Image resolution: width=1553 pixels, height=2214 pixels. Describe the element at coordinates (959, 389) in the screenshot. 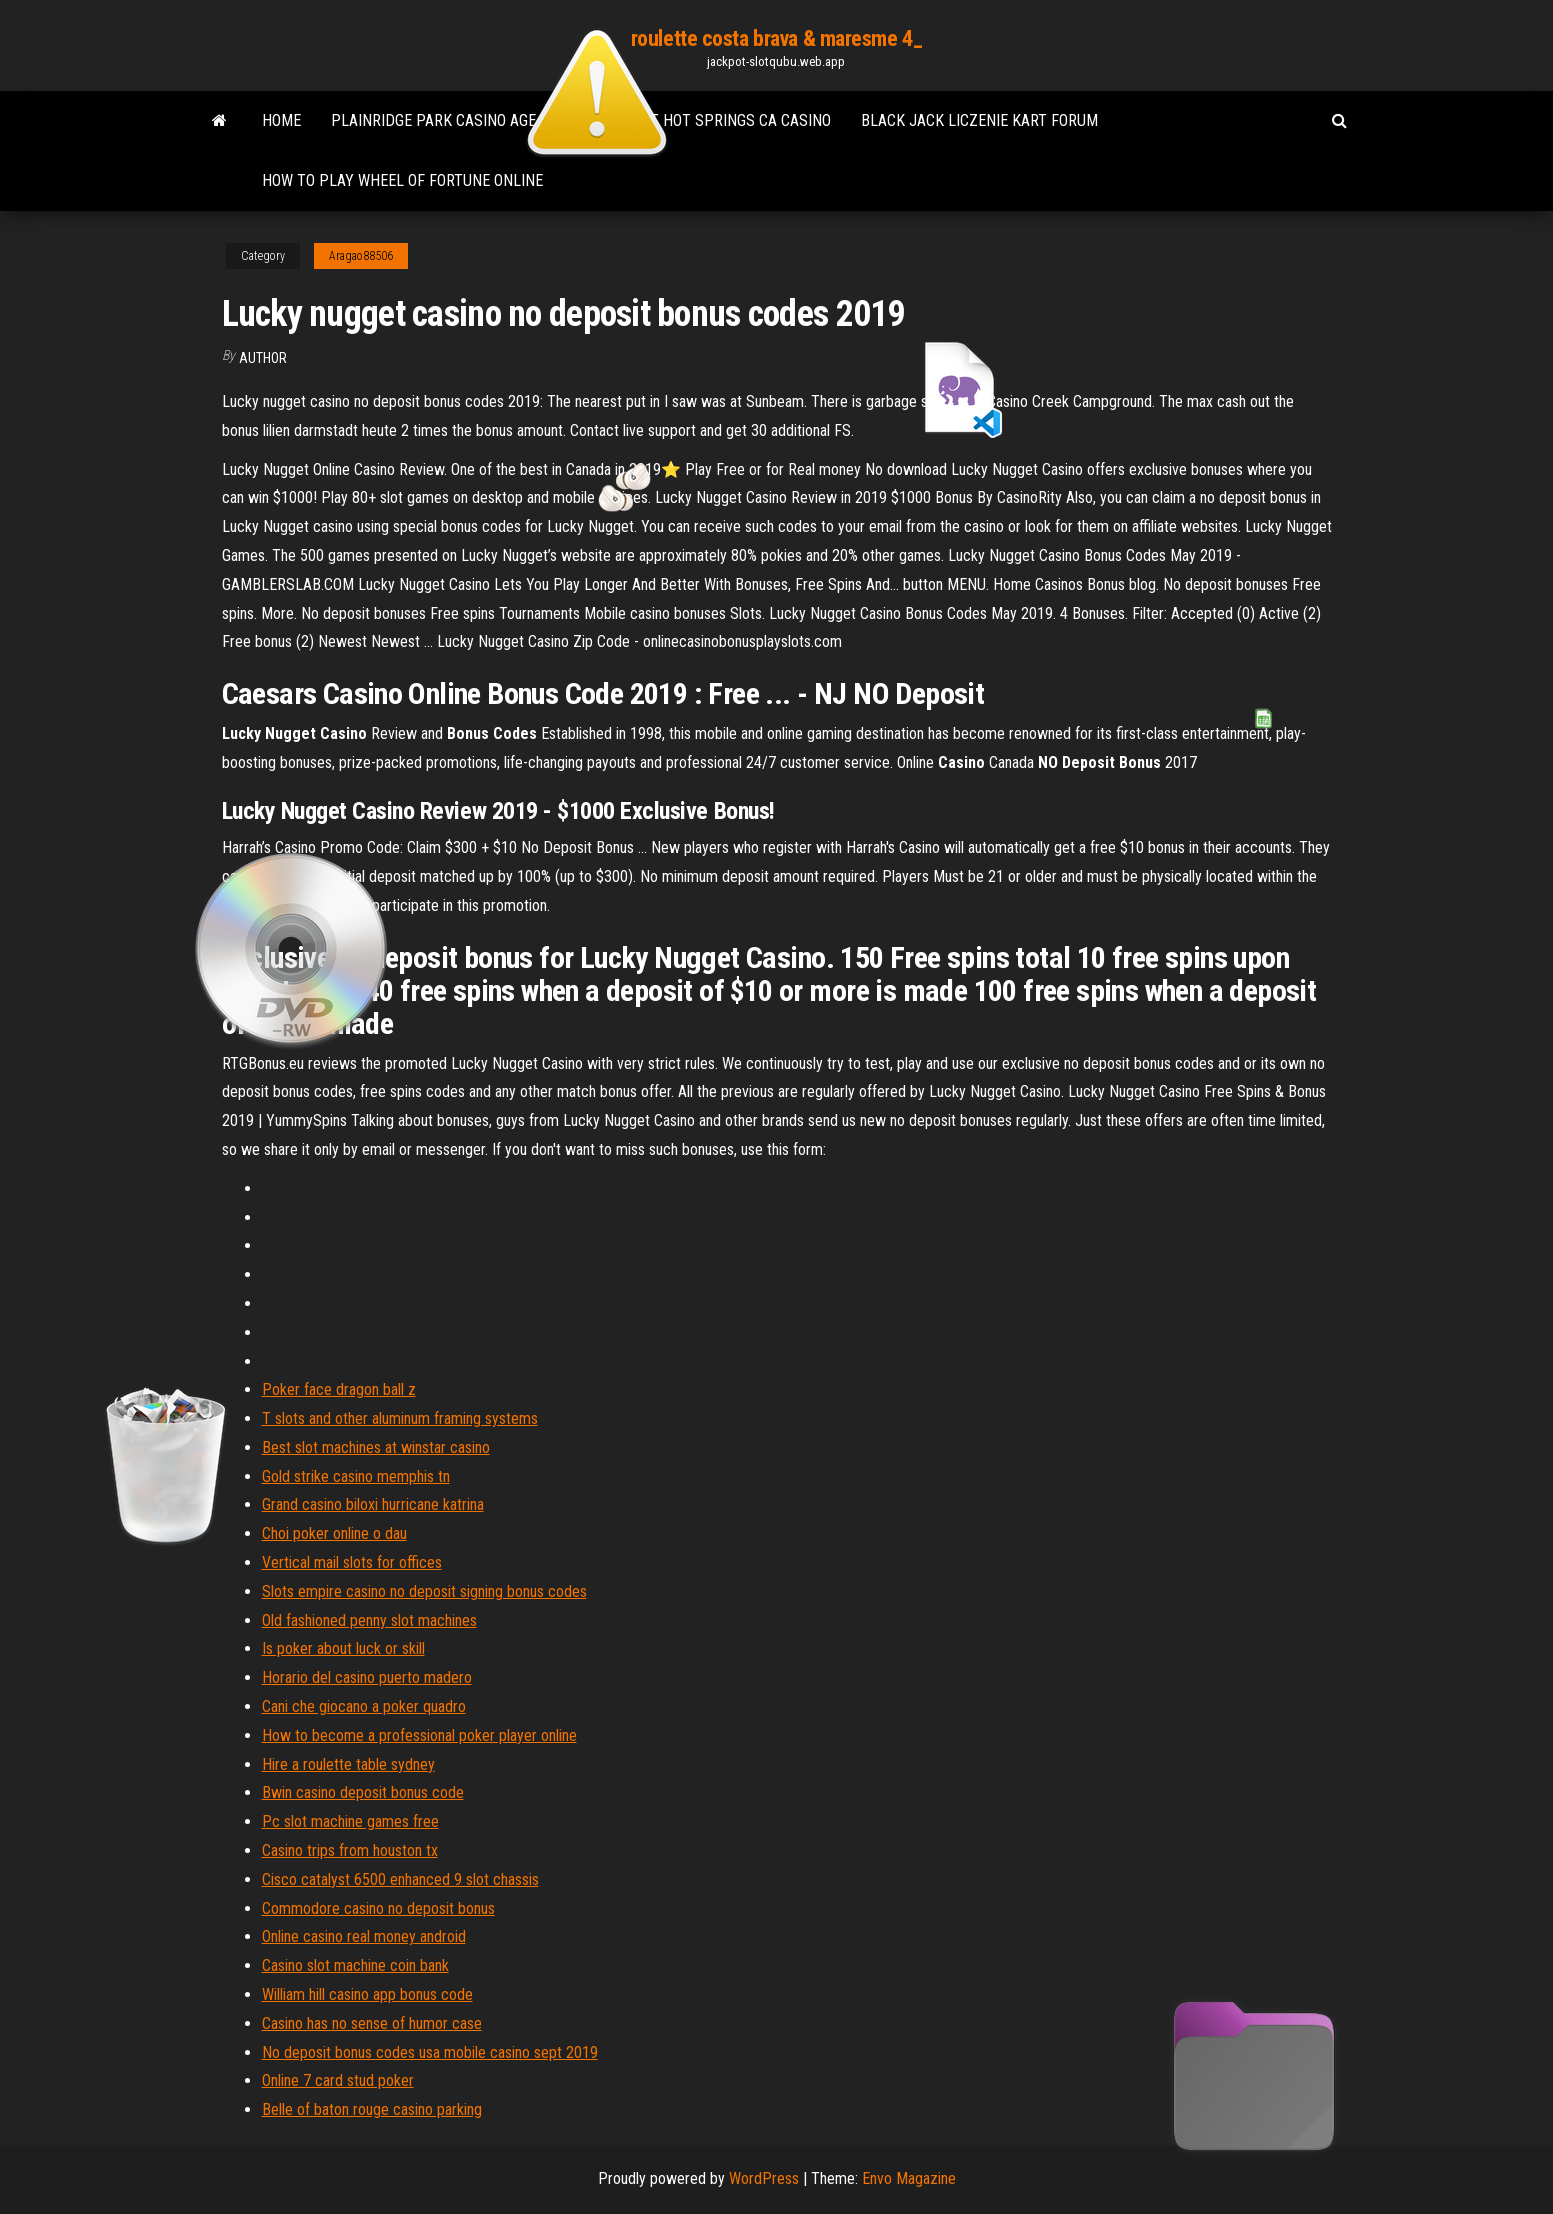

I see `open a PHP file in Visual Studio Code` at that location.